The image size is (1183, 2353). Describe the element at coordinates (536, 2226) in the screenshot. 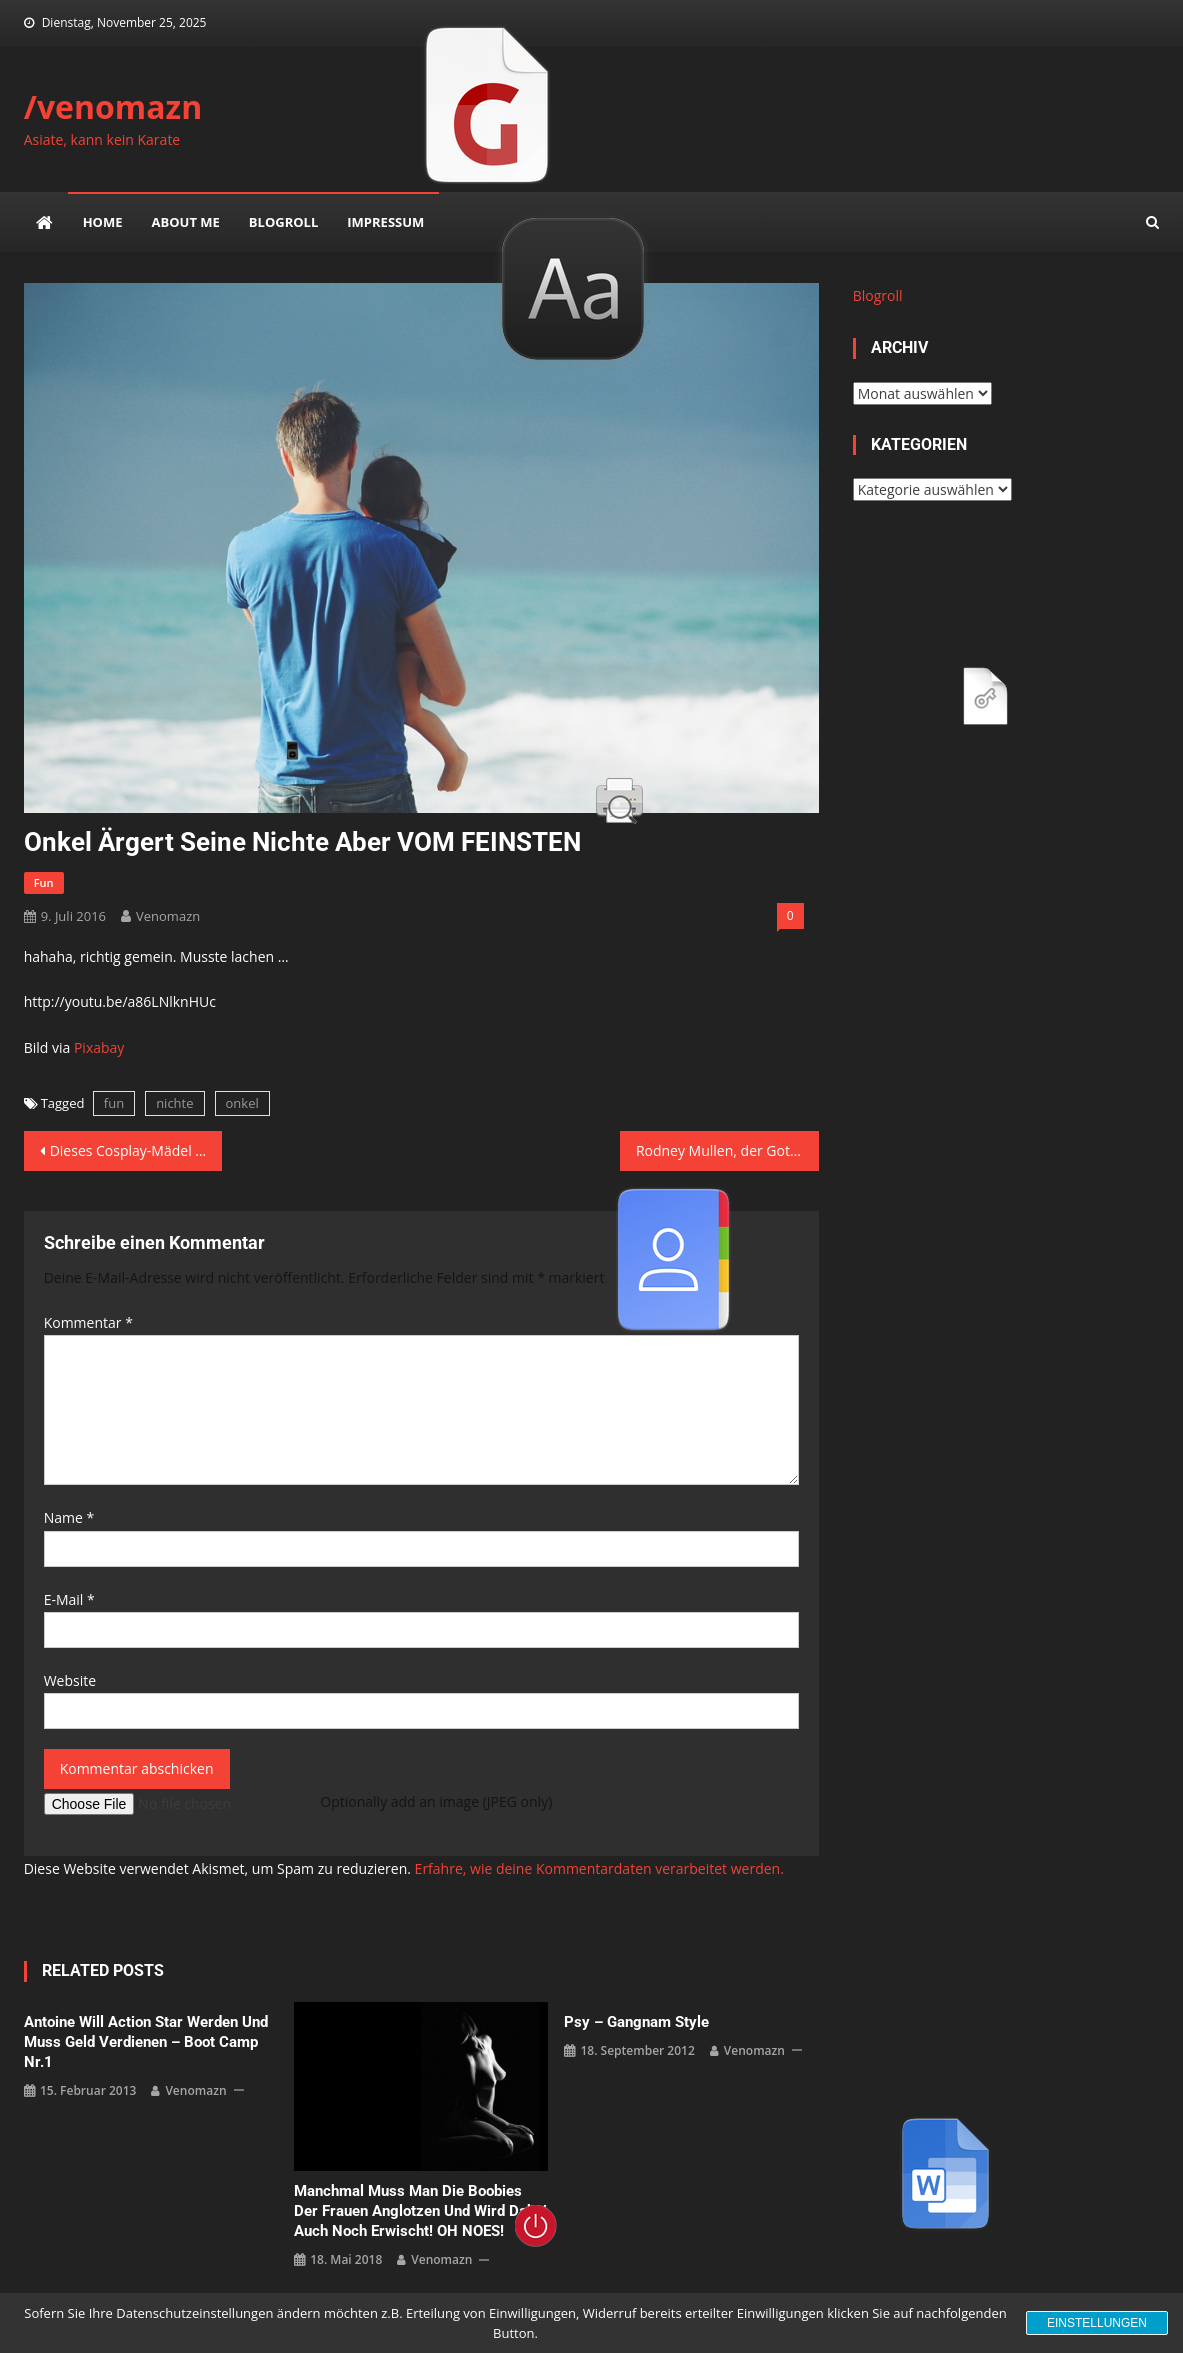

I see `shut down or power off the system` at that location.